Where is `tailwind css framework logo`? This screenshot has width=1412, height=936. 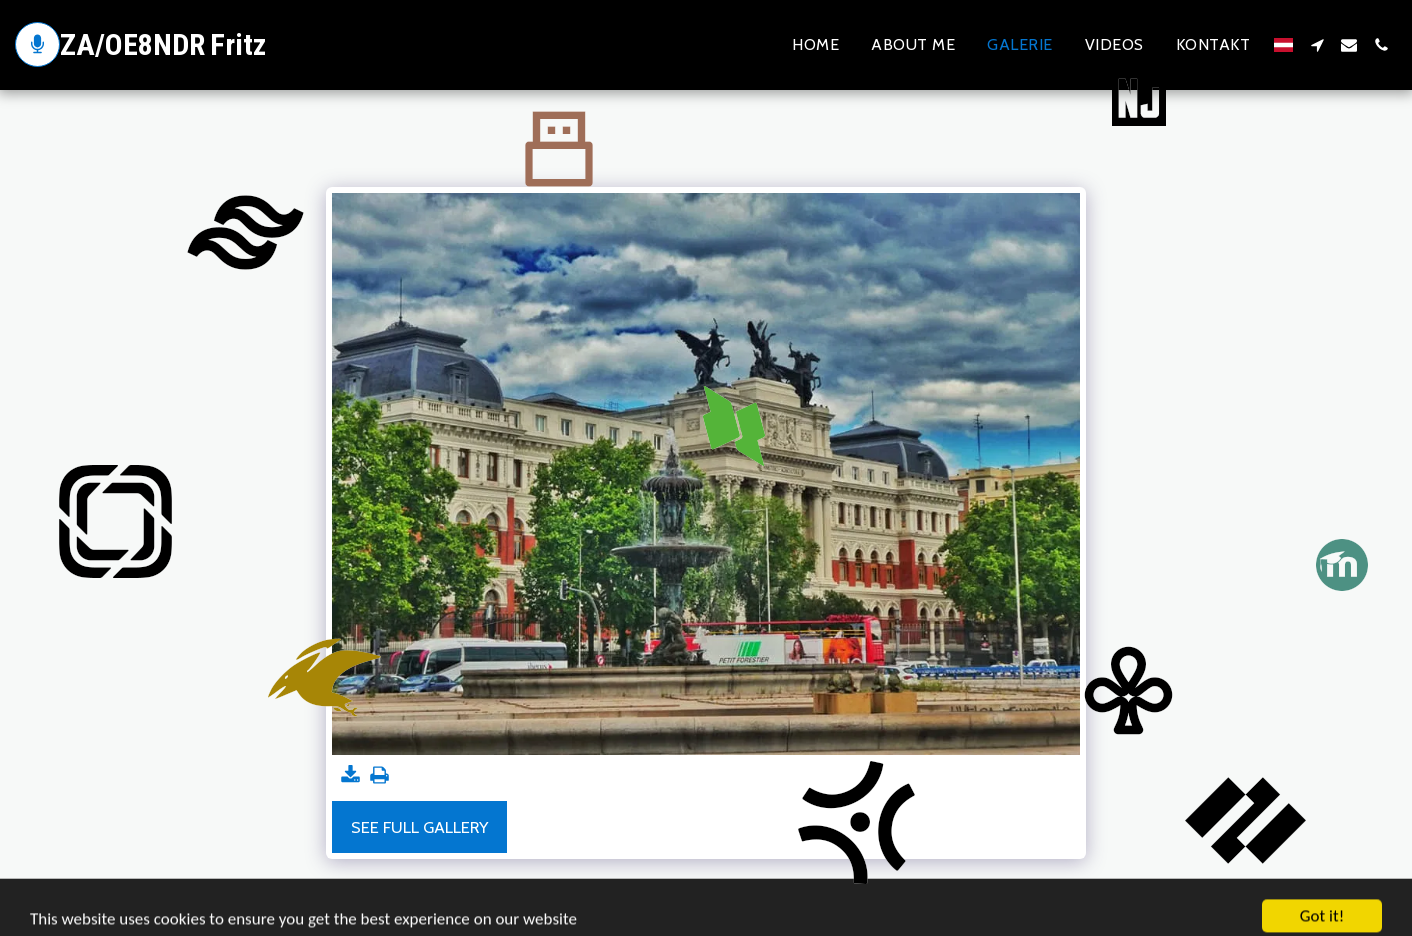 tailwind css framework logo is located at coordinates (245, 232).